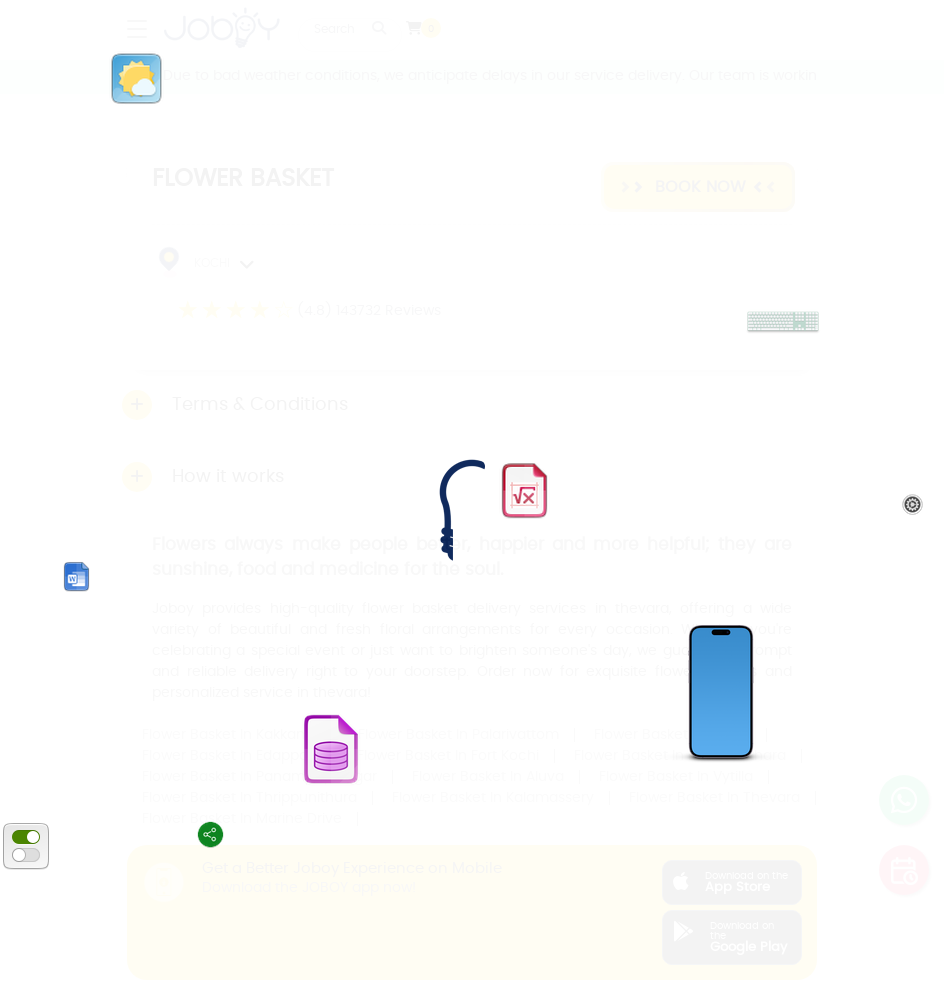 The height and width of the screenshot is (995, 944). What do you see at coordinates (912, 504) in the screenshot?
I see `open system settings` at bounding box center [912, 504].